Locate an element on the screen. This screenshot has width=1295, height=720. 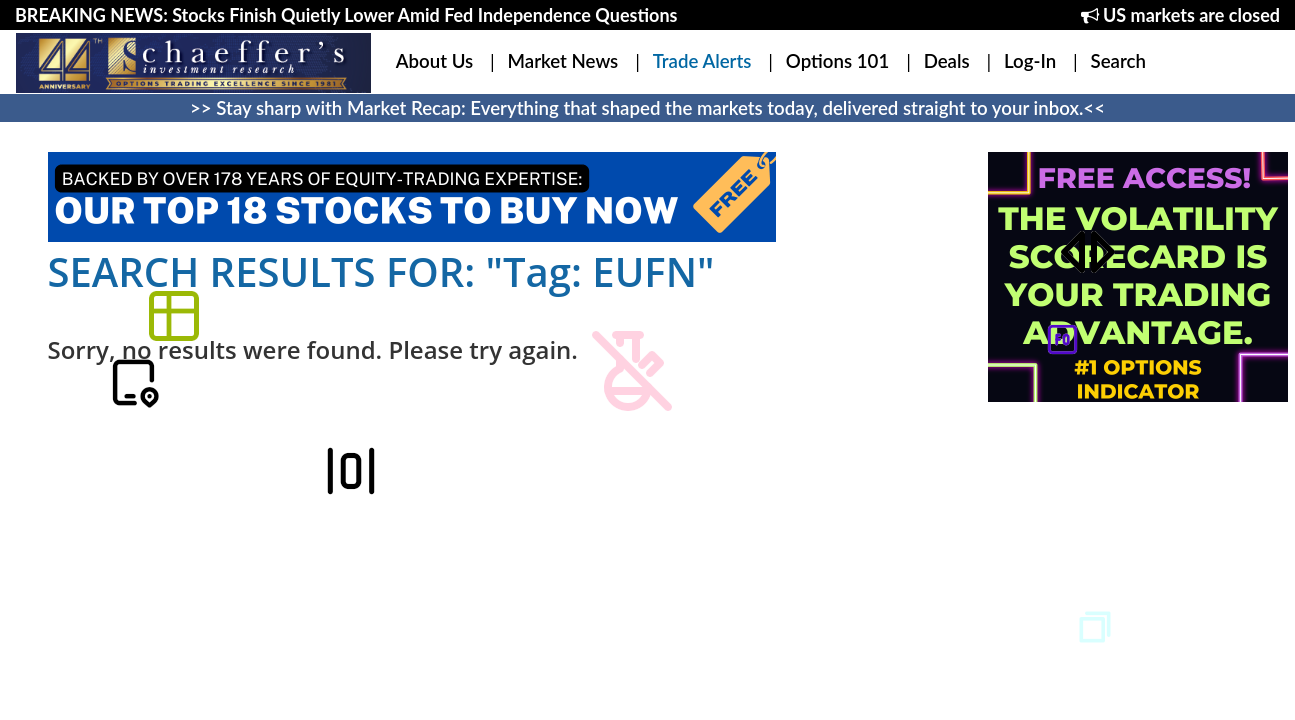
distribute layers evenly in vertical space is located at coordinates (351, 471).